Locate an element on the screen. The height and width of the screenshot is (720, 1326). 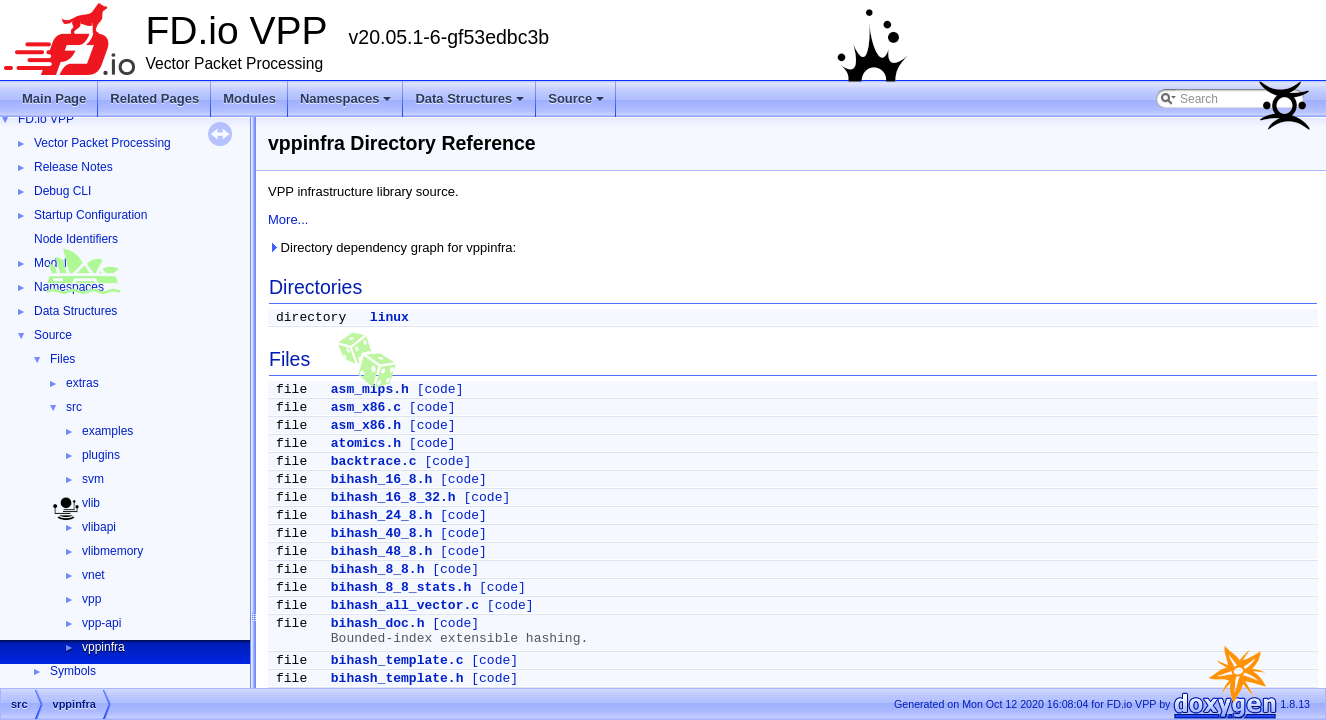
abstract game icon or badge element is located at coordinates (1284, 105).